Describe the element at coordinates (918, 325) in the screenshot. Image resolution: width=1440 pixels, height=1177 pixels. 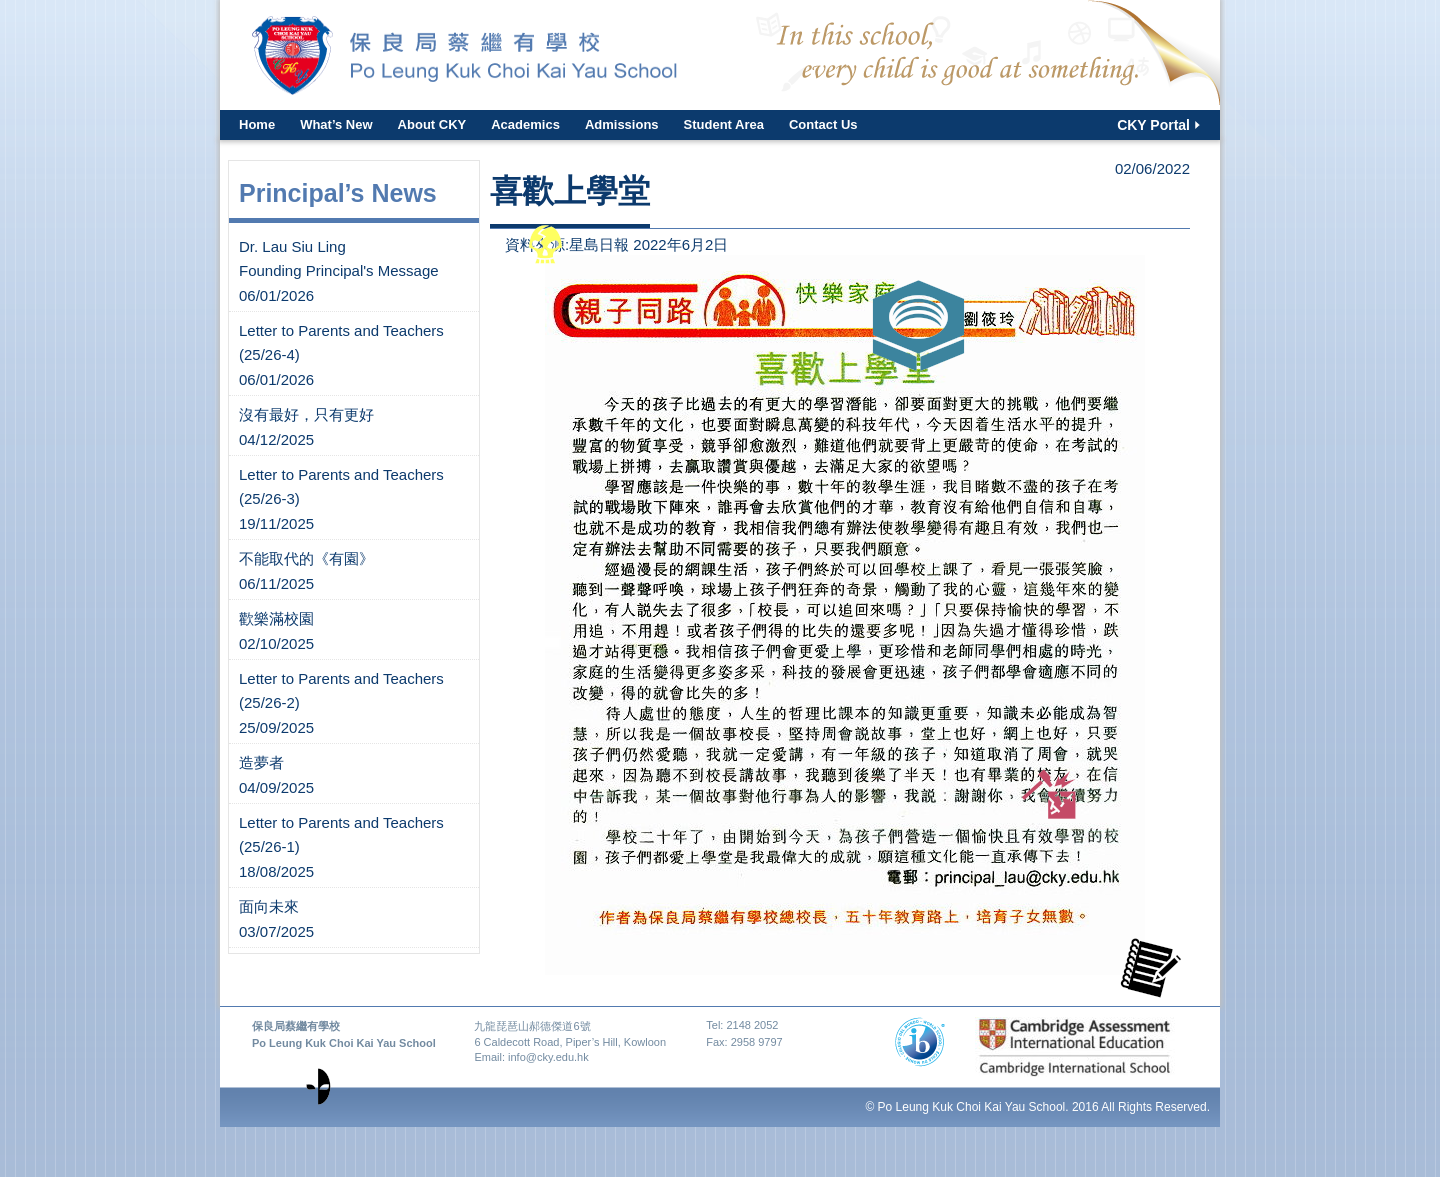
I see `access hardware or mechanical settings` at that location.